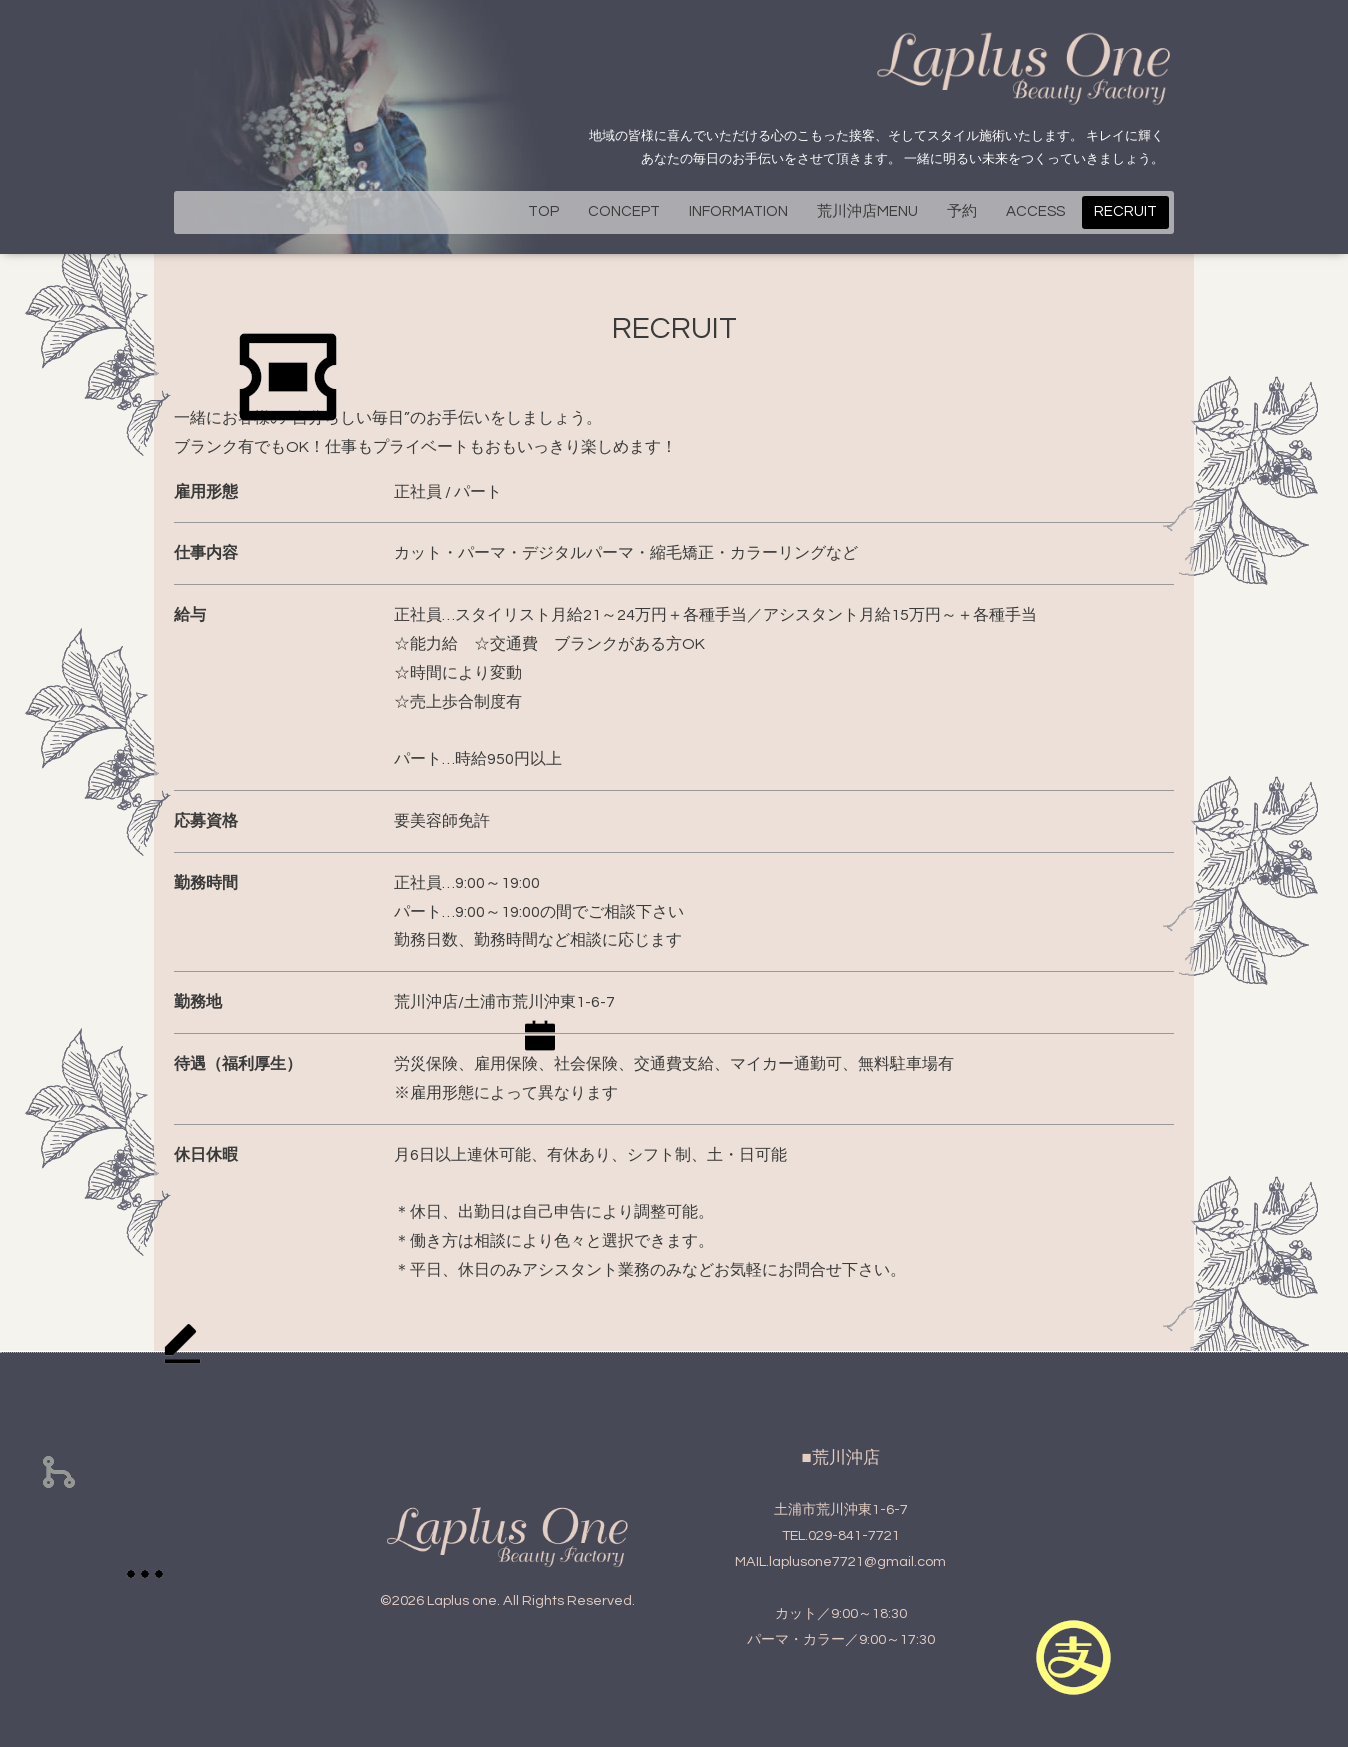  What do you see at coordinates (1073, 1657) in the screenshot?
I see `pay with alipay` at bounding box center [1073, 1657].